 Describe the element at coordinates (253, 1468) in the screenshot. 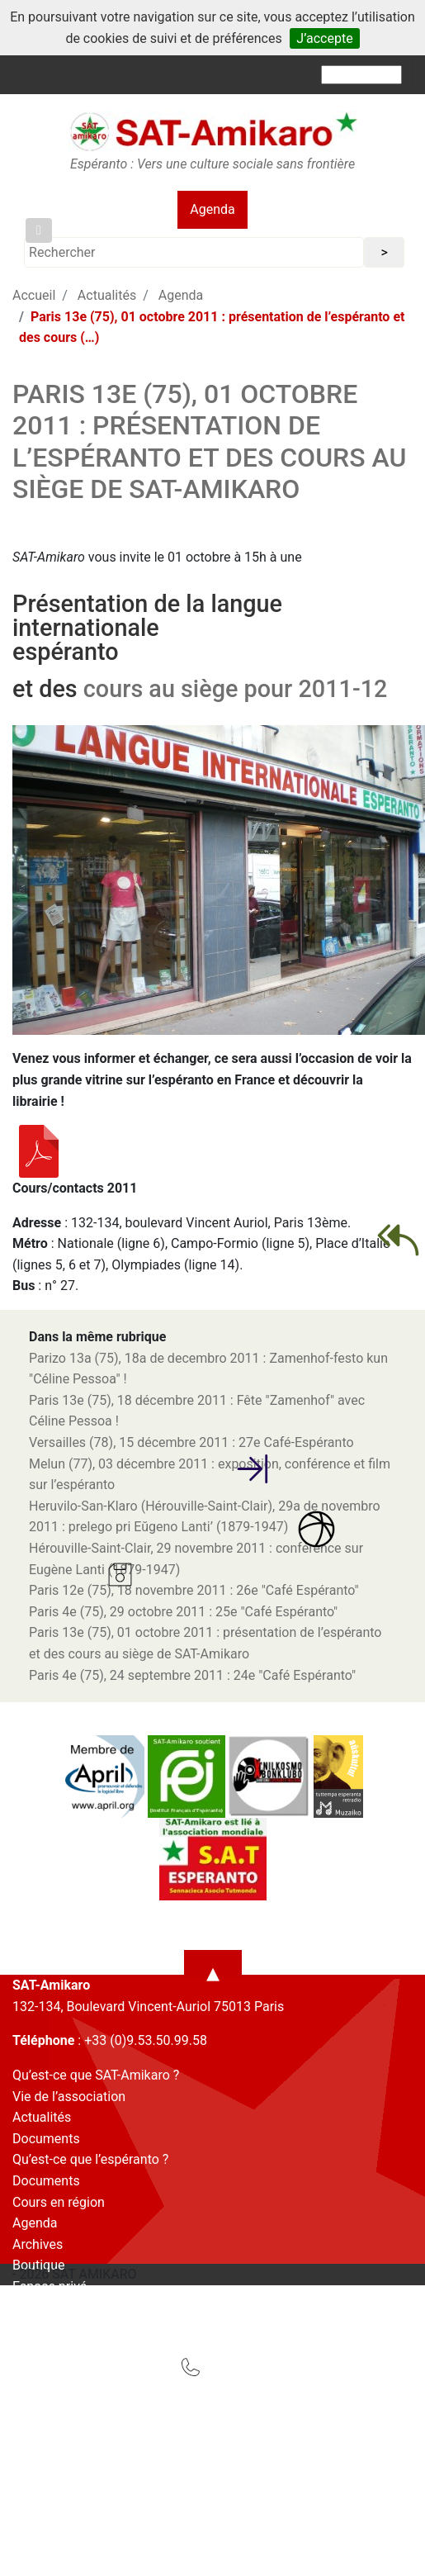

I see `navigate to the next item or page` at that location.